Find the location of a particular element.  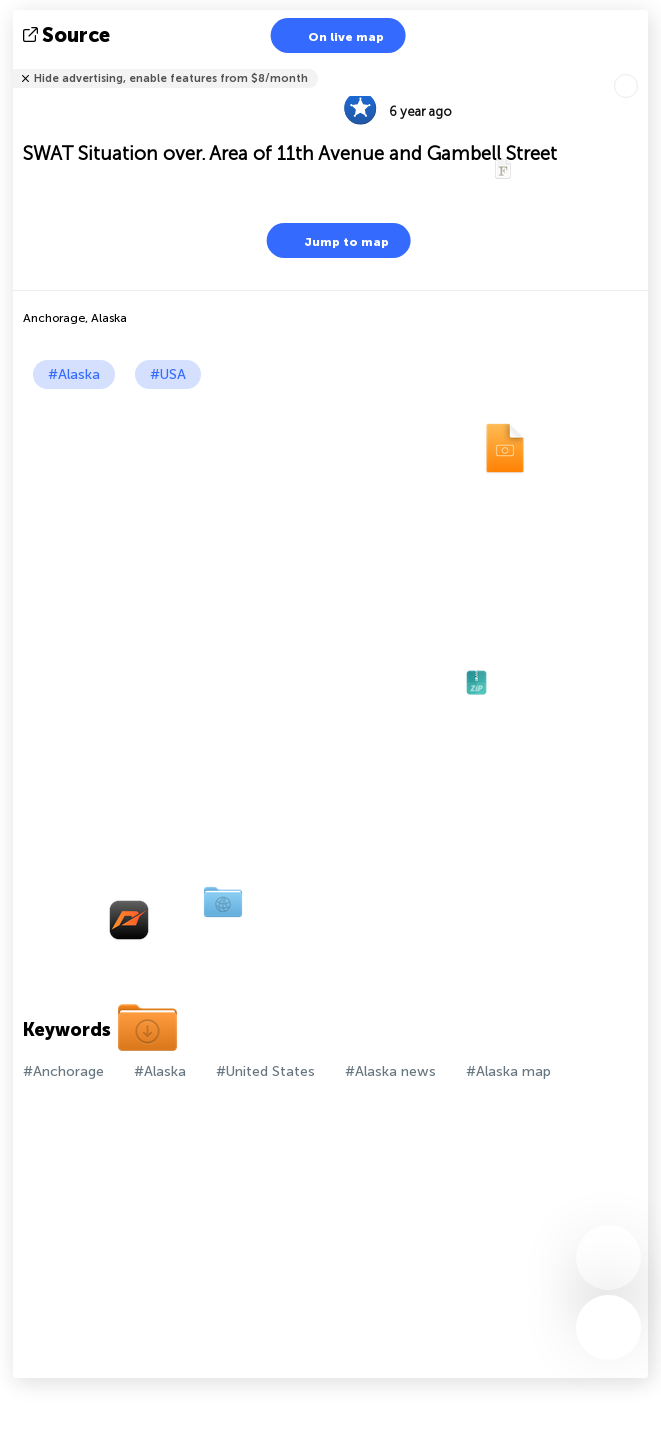

launch need for speed: the run game is located at coordinates (129, 920).